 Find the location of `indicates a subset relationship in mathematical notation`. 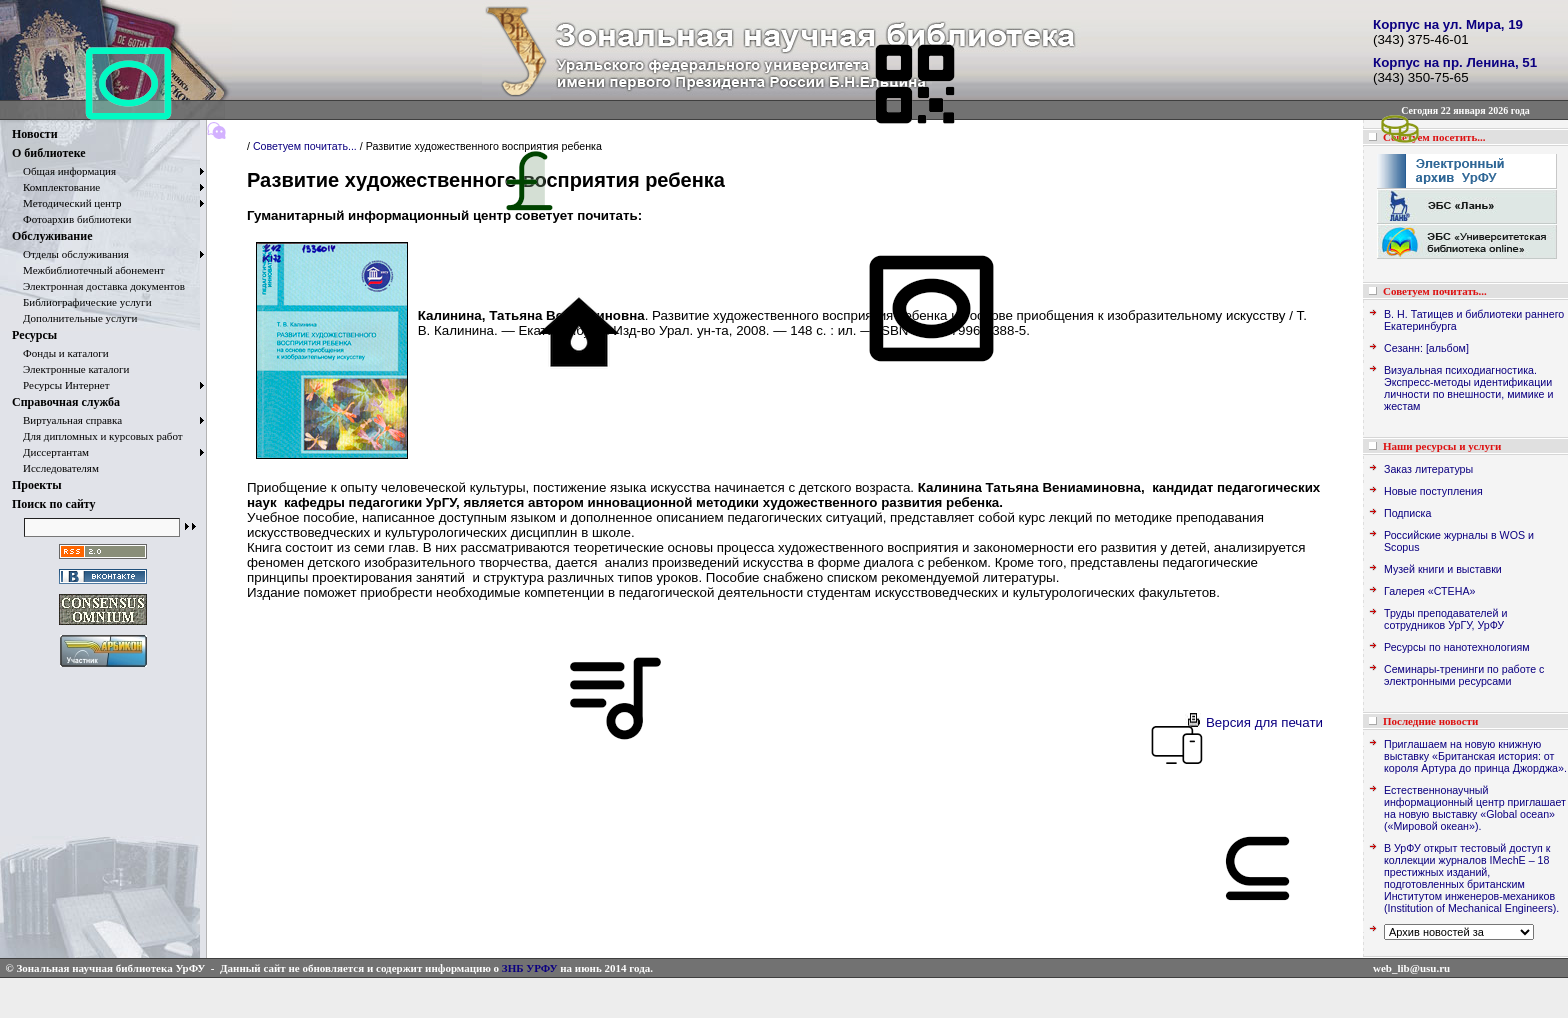

indicates a subset relationship in mathematical notation is located at coordinates (1259, 867).